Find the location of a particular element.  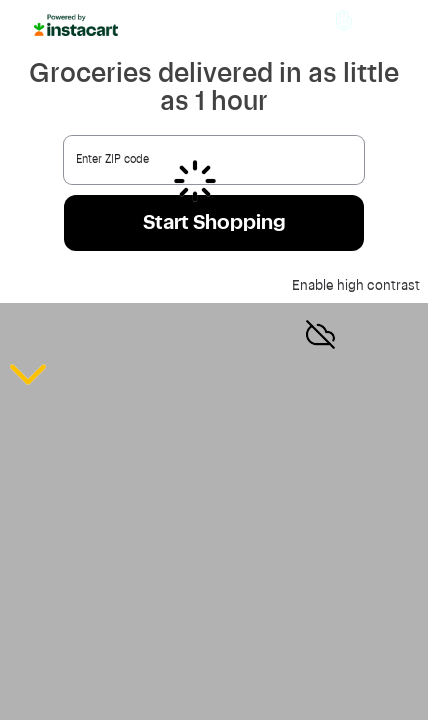

indicates offline mode or no cloud connection is located at coordinates (320, 334).